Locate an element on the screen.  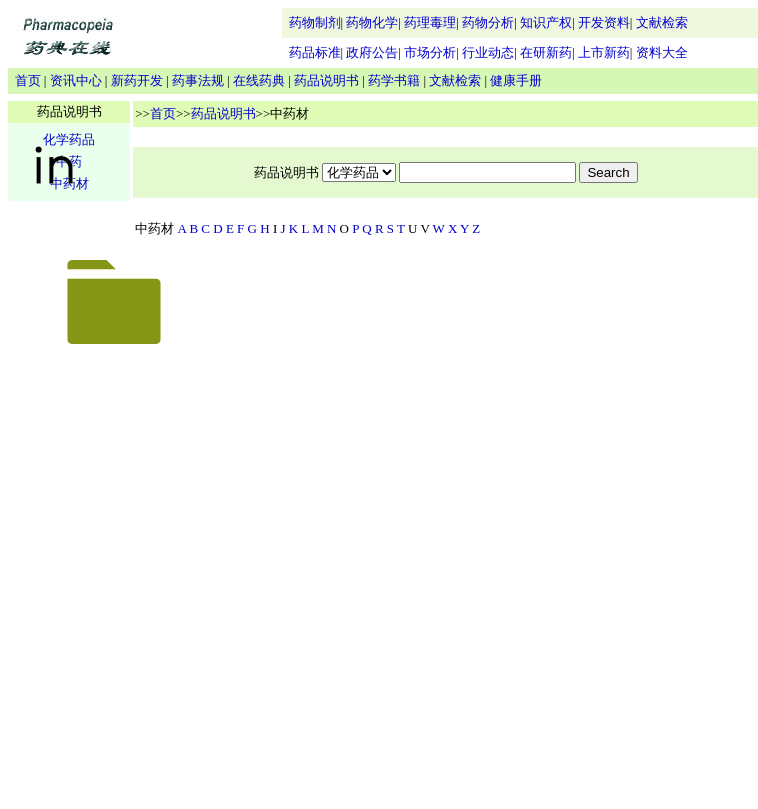
open folder to view files is located at coordinates (114, 302).